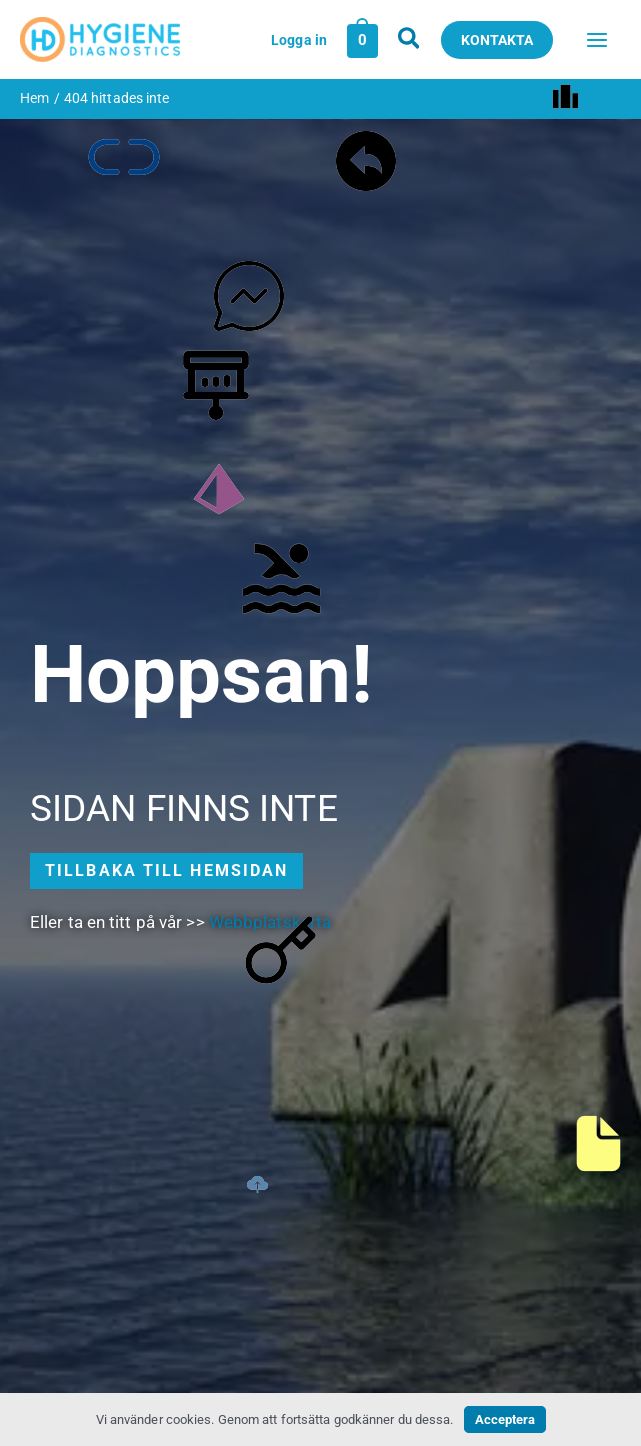 The width and height of the screenshot is (641, 1446). What do you see at coordinates (216, 381) in the screenshot?
I see `view presentation with charts` at bounding box center [216, 381].